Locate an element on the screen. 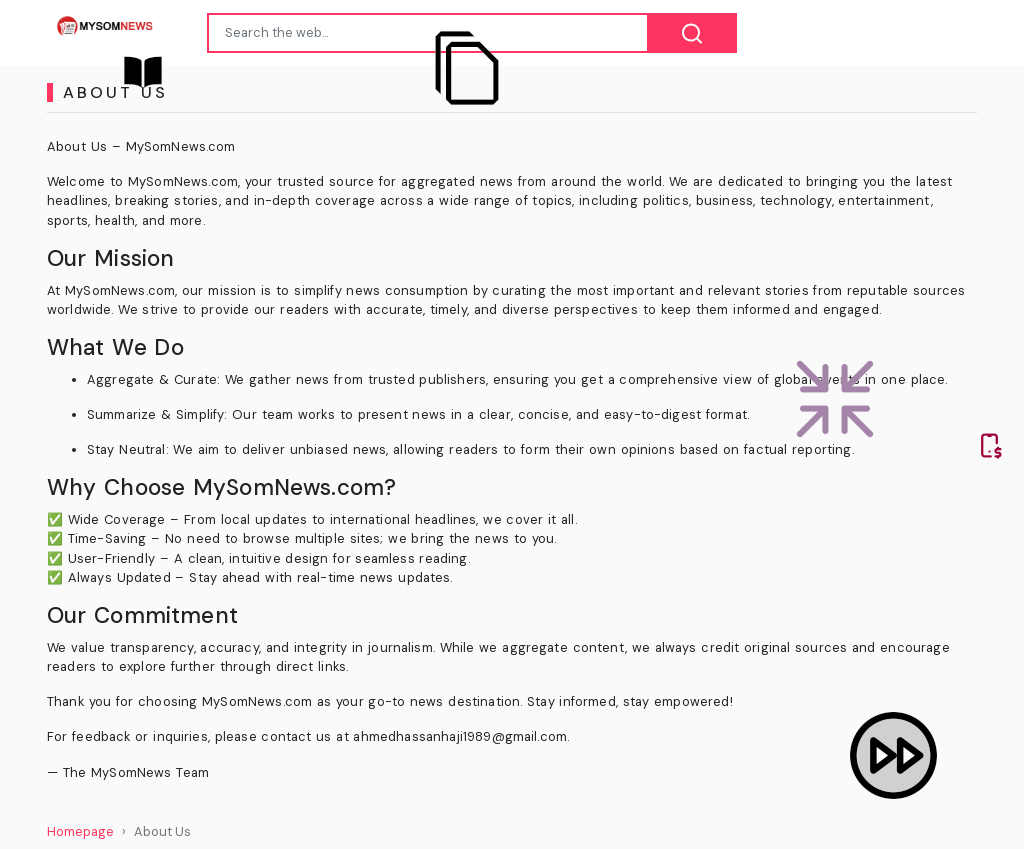  copy to clipboard is located at coordinates (467, 68).